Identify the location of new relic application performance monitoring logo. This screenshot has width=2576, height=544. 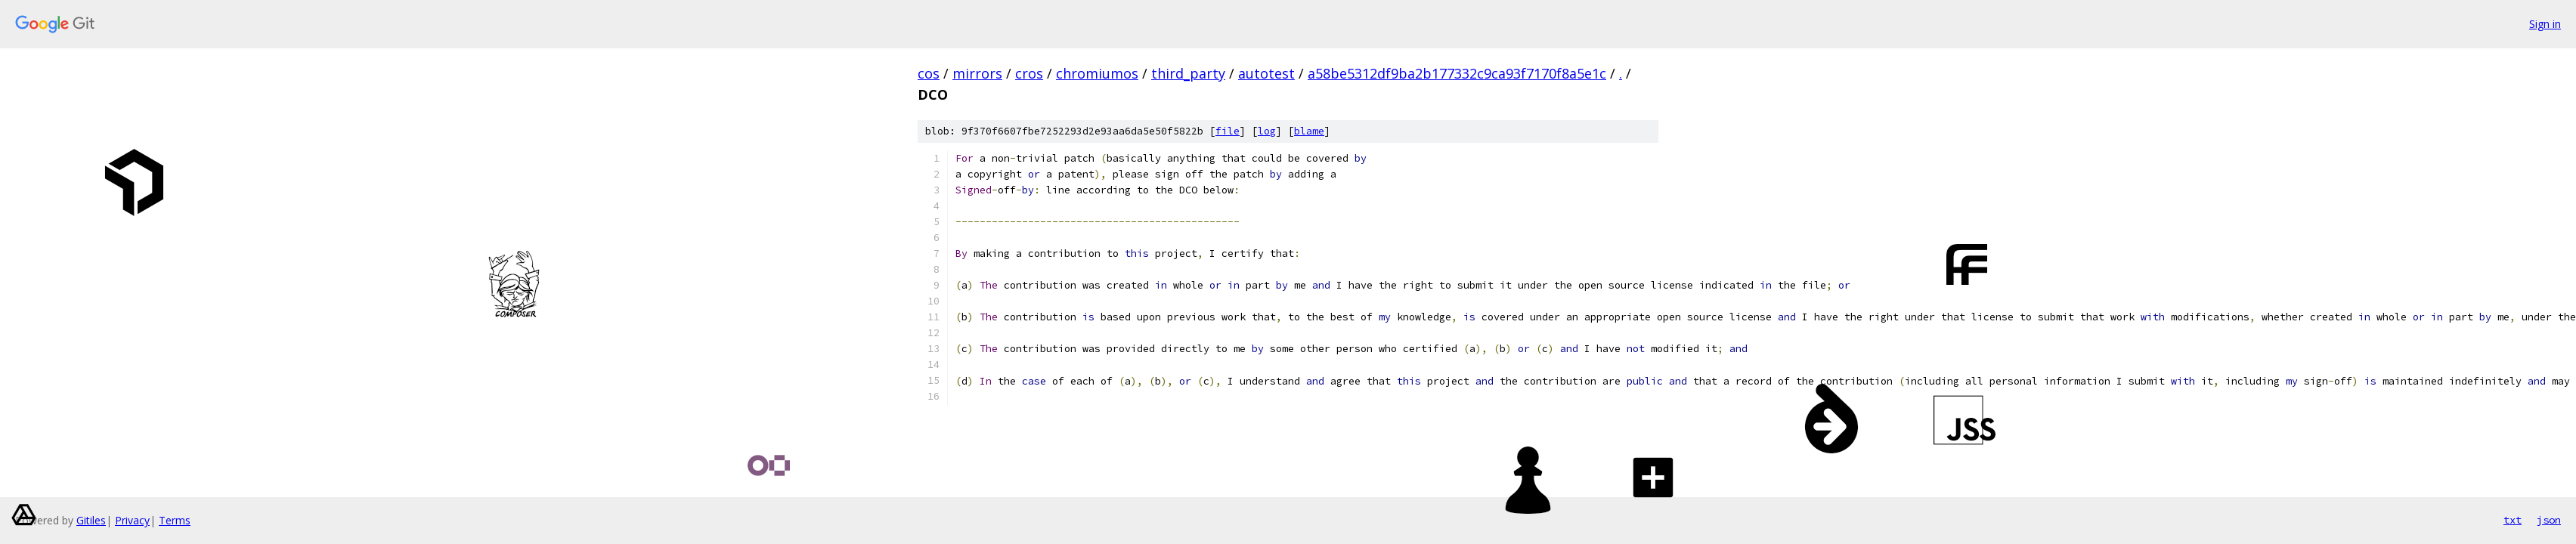
(134, 182).